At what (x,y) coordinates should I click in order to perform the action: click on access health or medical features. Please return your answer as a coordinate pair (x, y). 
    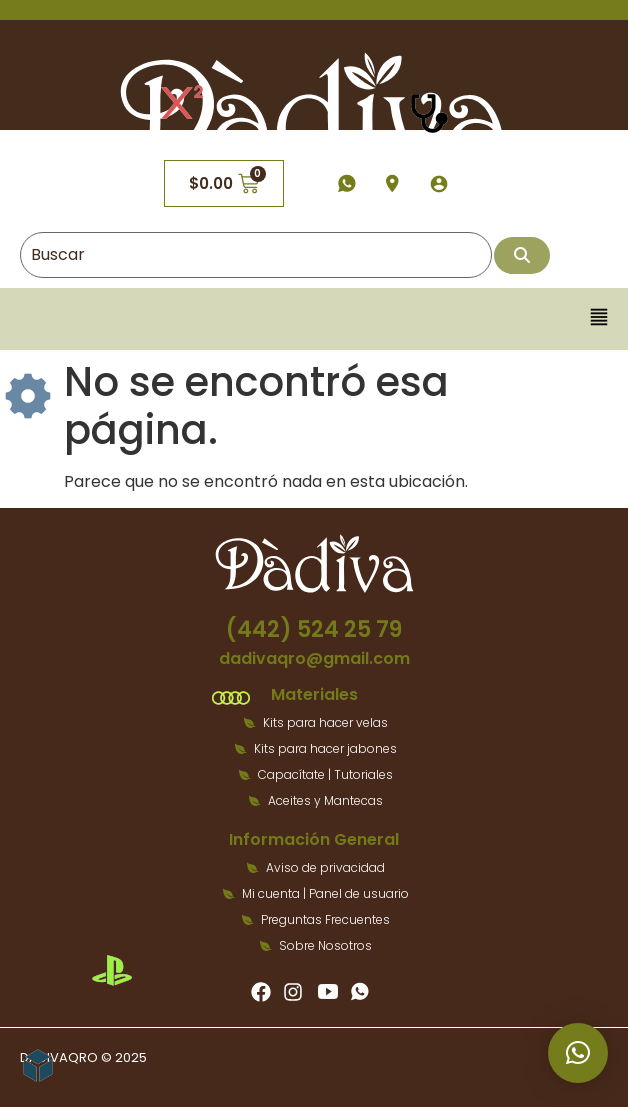
    Looking at the image, I should click on (427, 112).